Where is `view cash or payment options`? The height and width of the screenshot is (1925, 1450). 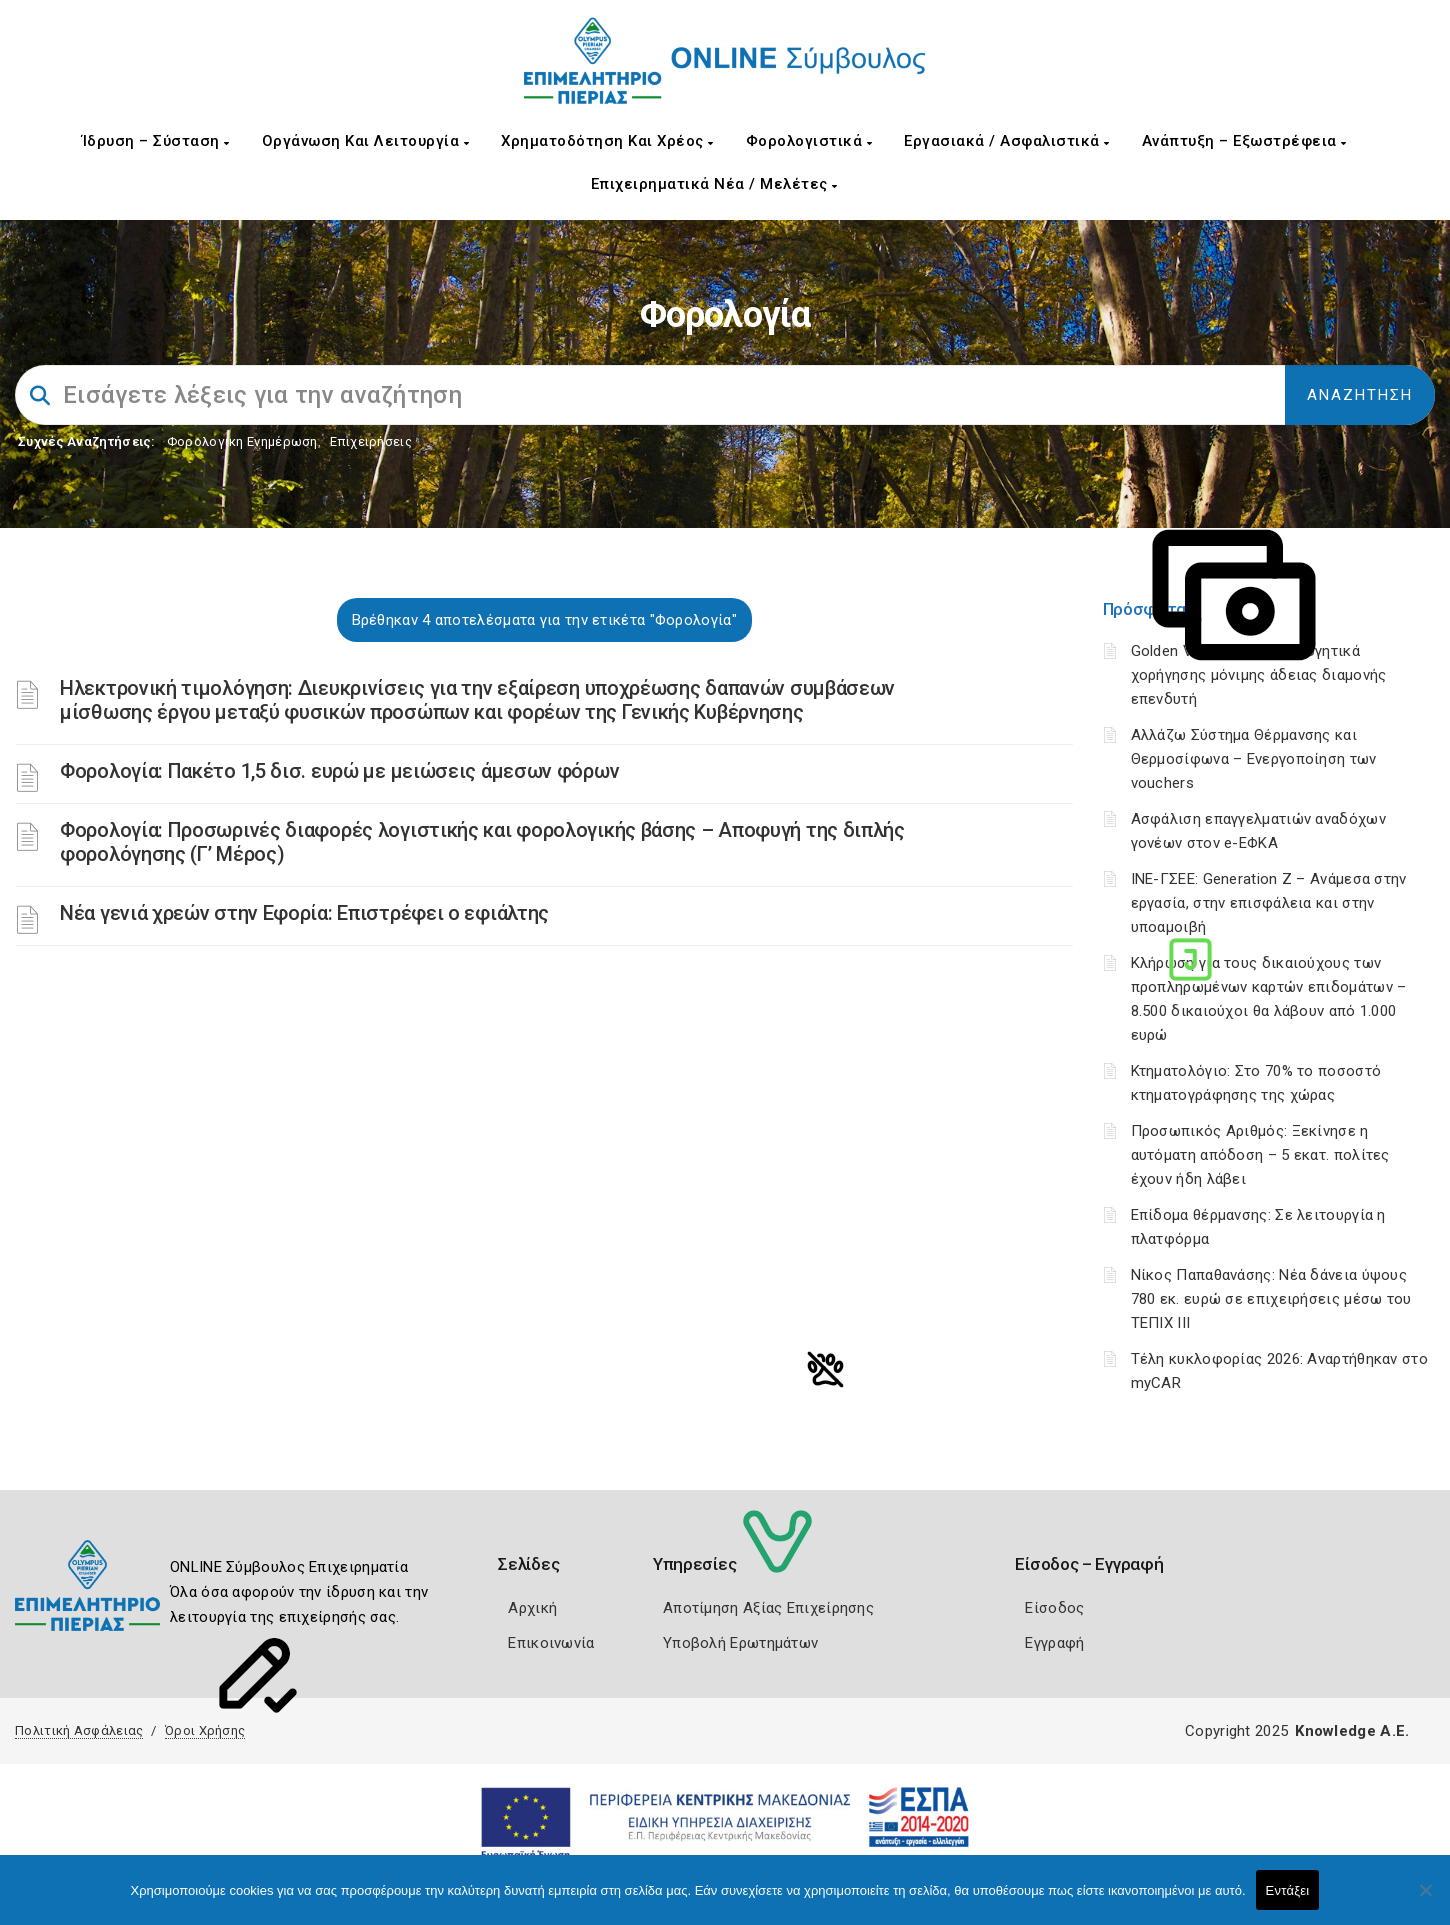
view cash or payment options is located at coordinates (1234, 595).